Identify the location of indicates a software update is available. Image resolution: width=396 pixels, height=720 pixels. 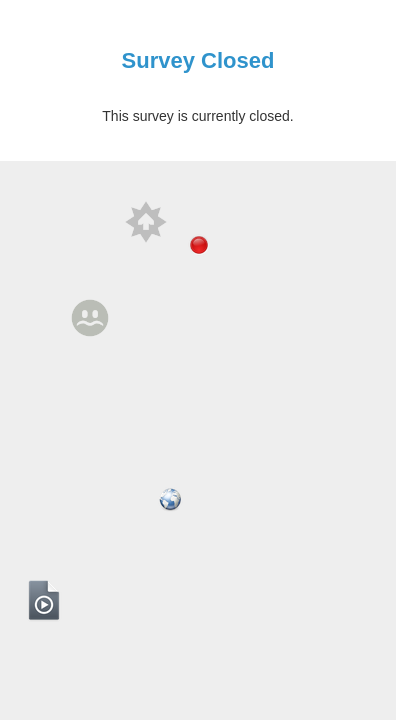
(146, 222).